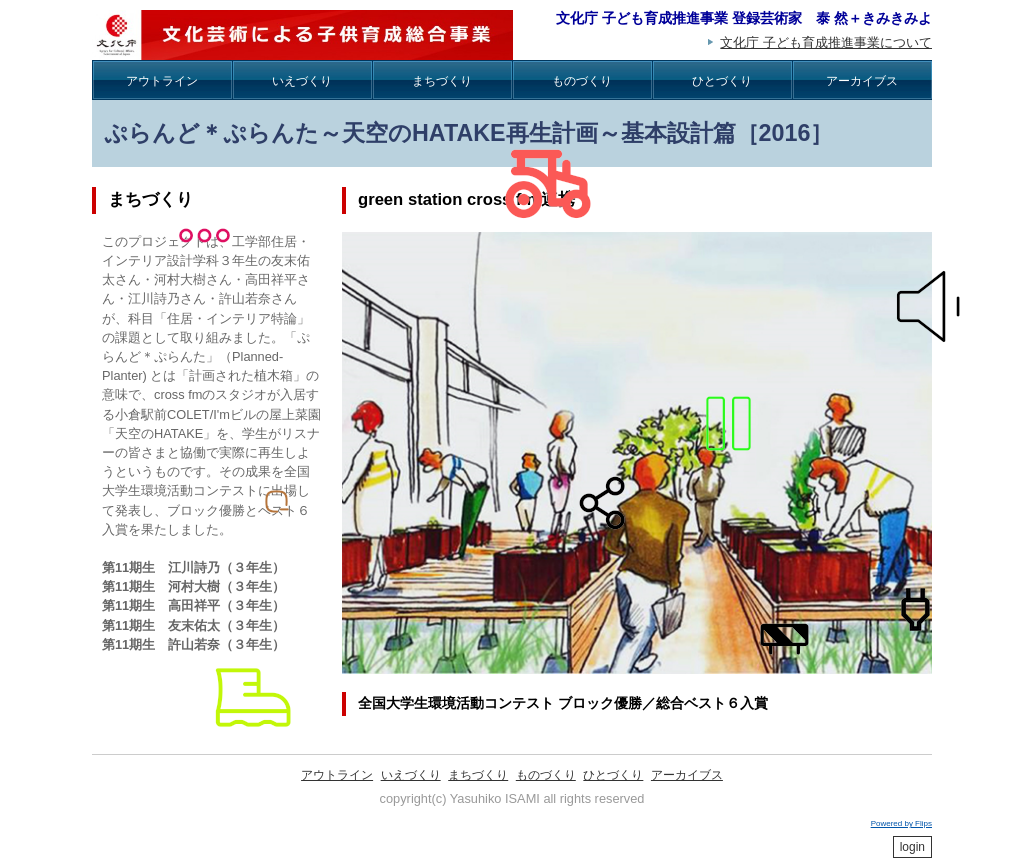  I want to click on open more options menu, so click(204, 235).